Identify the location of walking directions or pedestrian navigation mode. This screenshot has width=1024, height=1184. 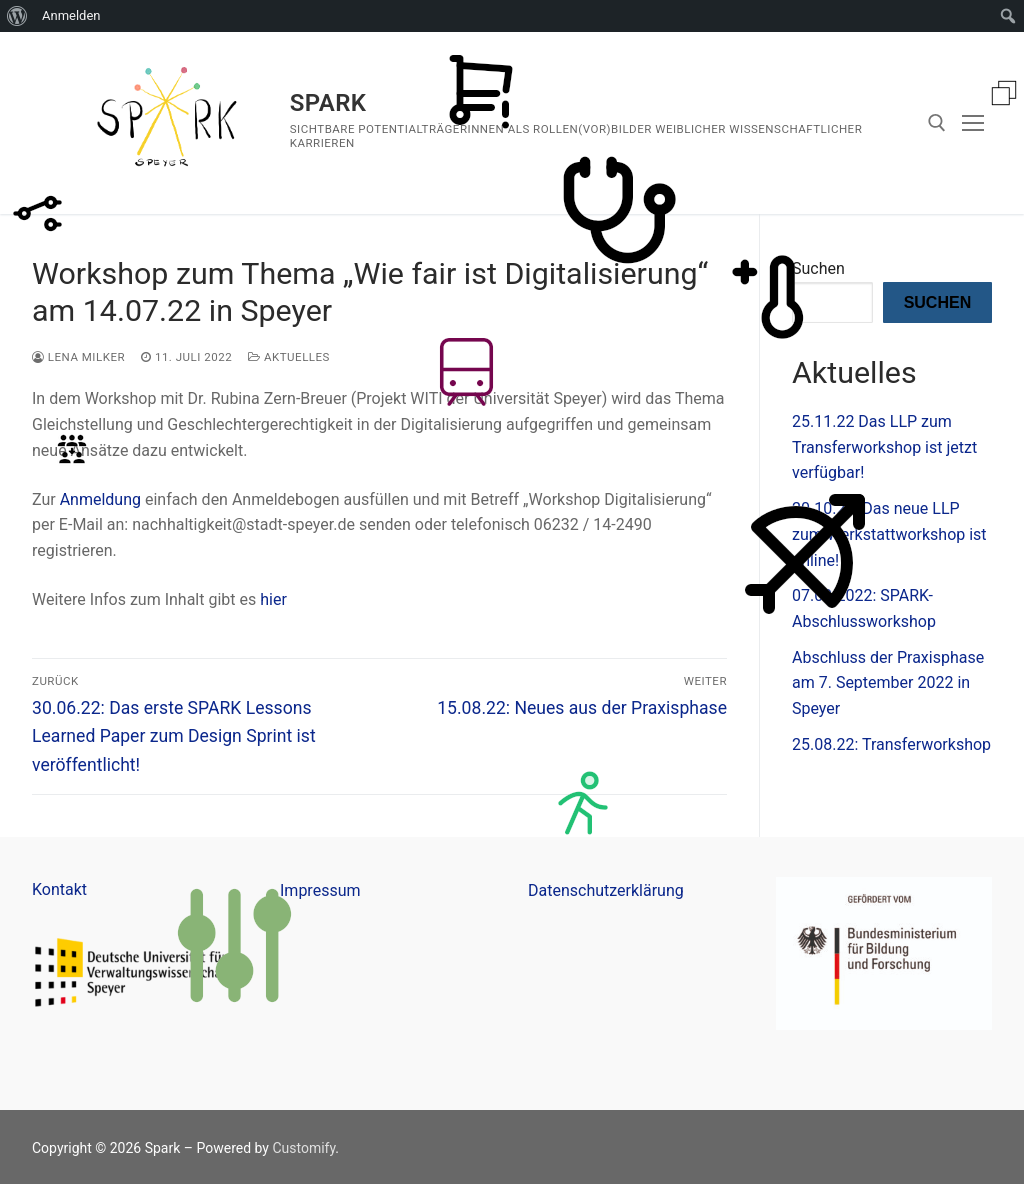
(583, 803).